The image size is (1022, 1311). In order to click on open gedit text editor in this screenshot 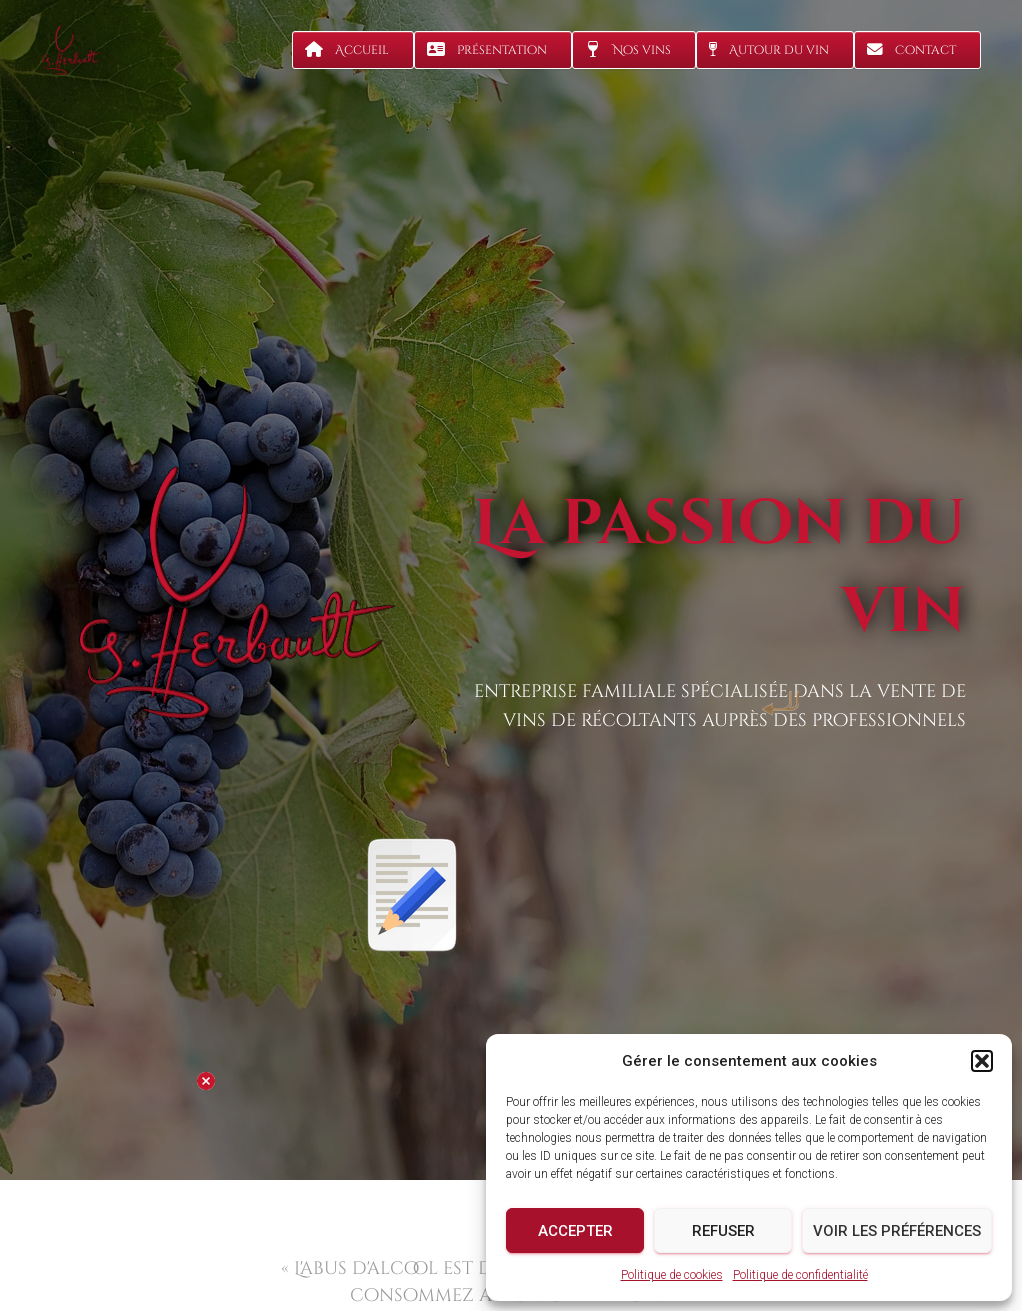, I will do `click(412, 895)`.